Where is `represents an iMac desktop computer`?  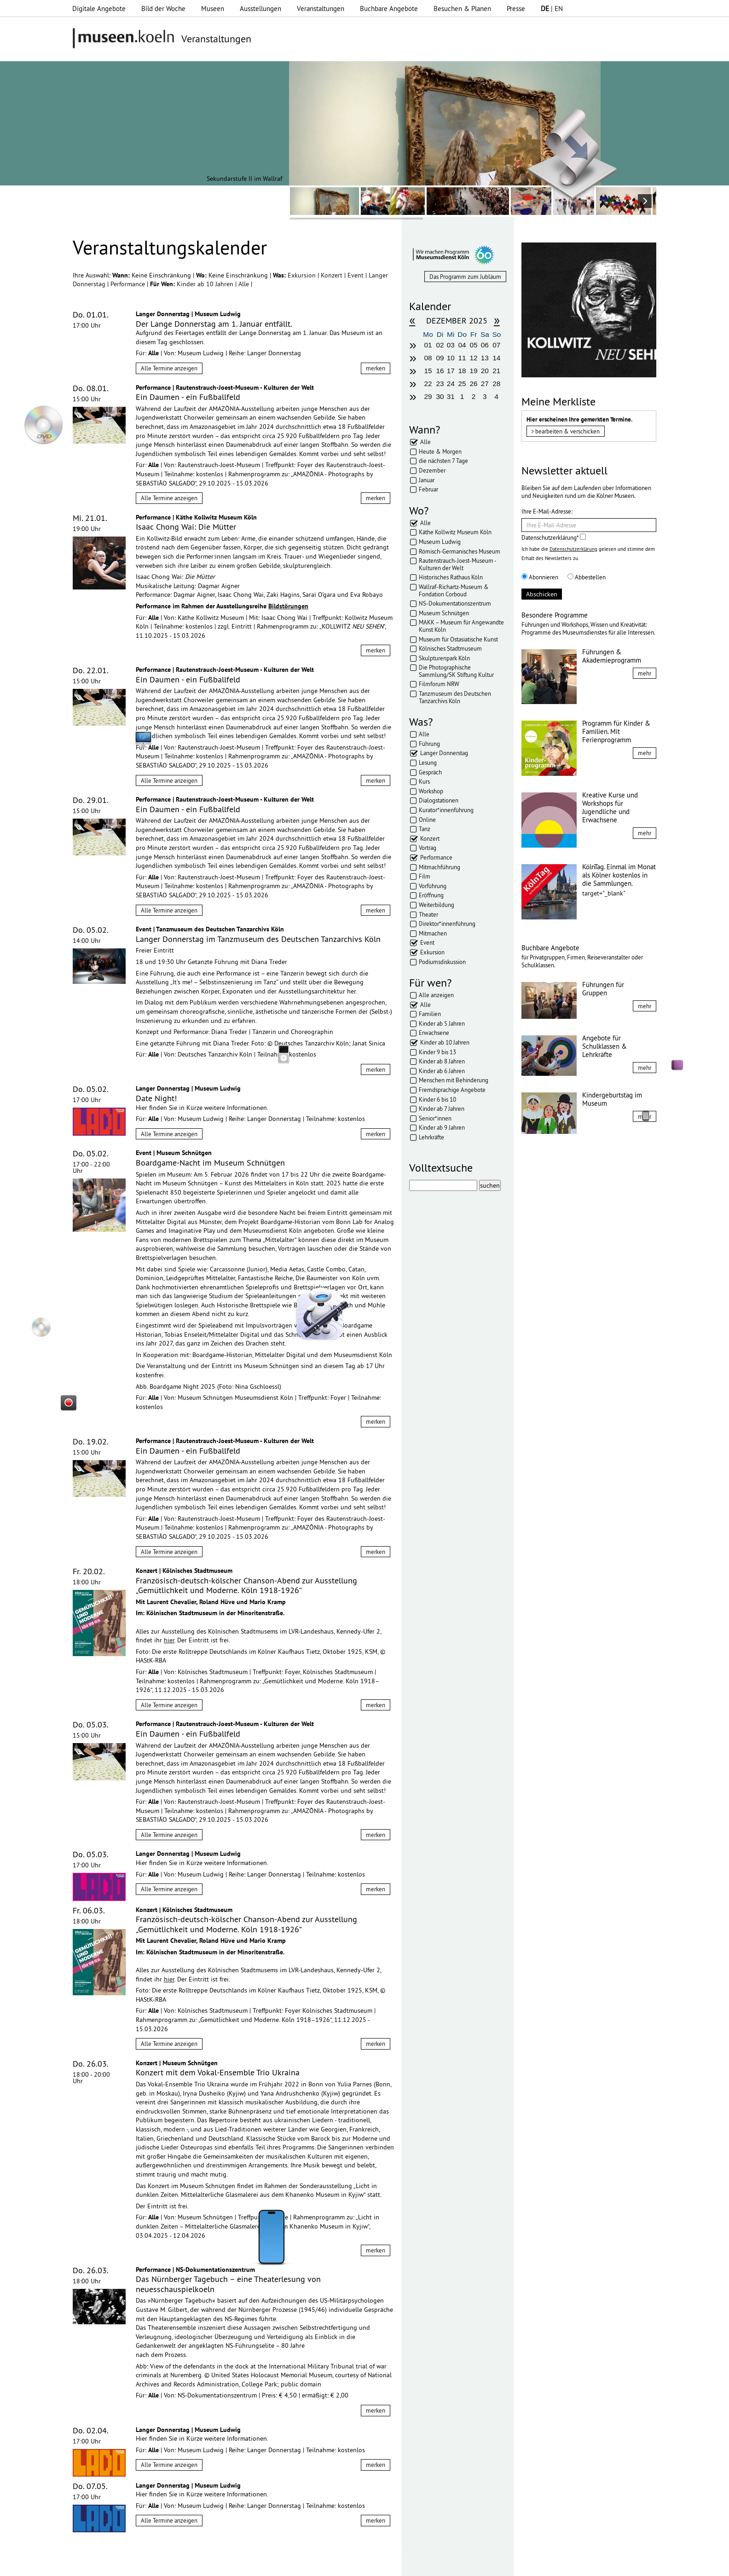 represents an iMac desktop computer is located at coordinates (143, 736).